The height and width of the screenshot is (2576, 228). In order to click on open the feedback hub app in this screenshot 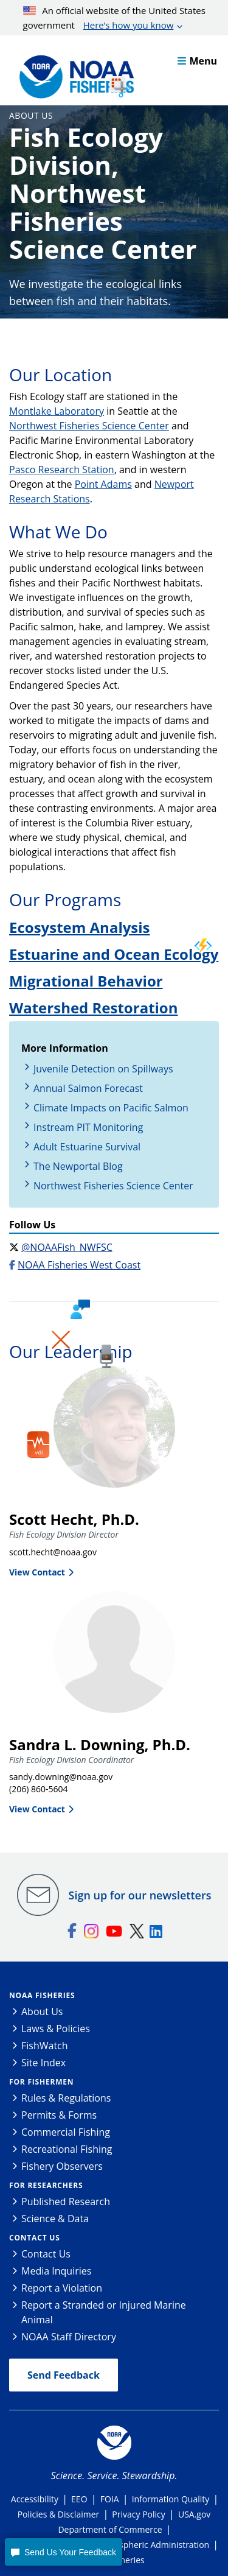, I will do `click(80, 1309)`.